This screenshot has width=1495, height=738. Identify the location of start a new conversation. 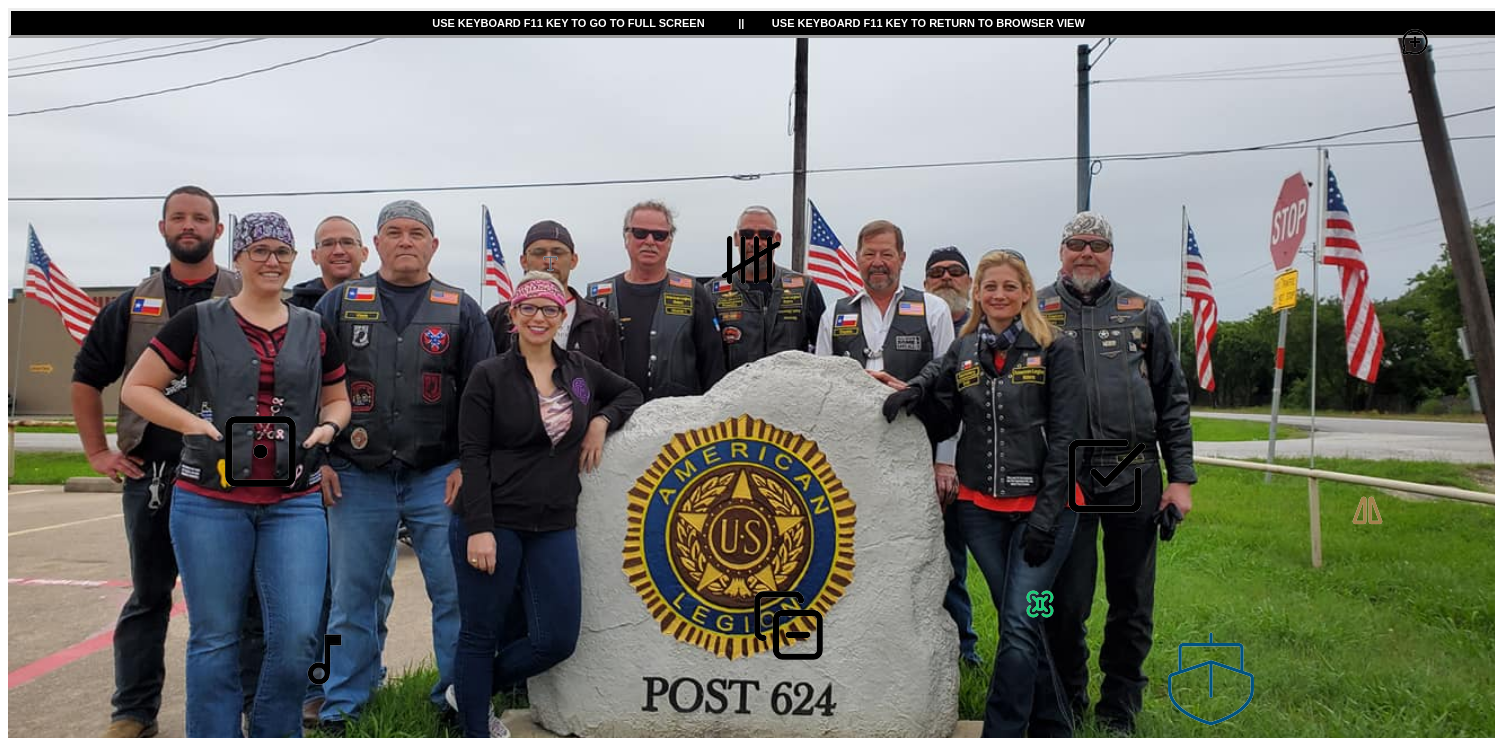
(1415, 42).